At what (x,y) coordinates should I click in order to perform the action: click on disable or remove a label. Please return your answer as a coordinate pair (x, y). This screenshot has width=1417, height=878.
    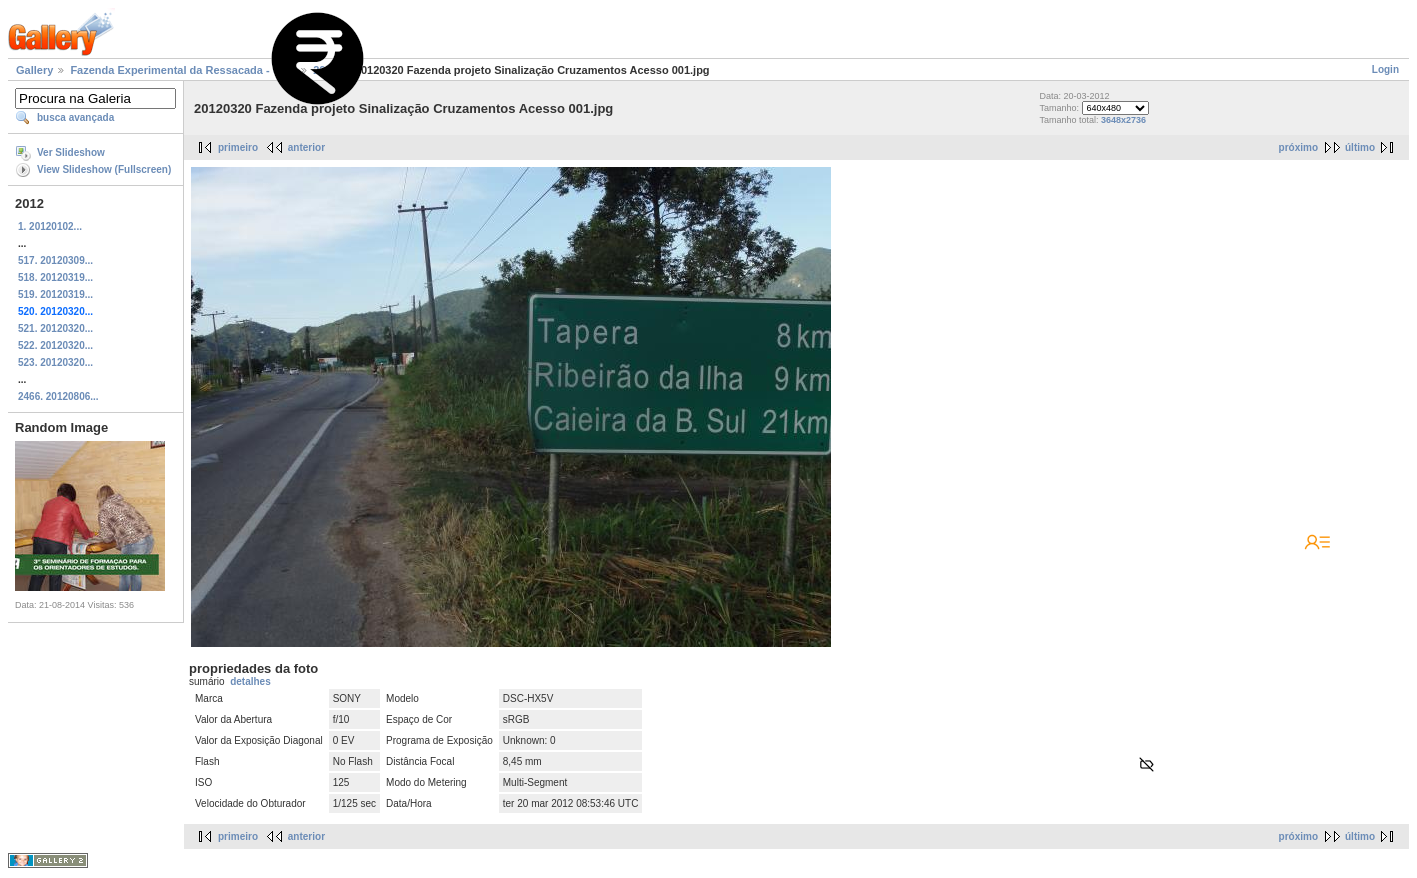
    Looking at the image, I should click on (1146, 764).